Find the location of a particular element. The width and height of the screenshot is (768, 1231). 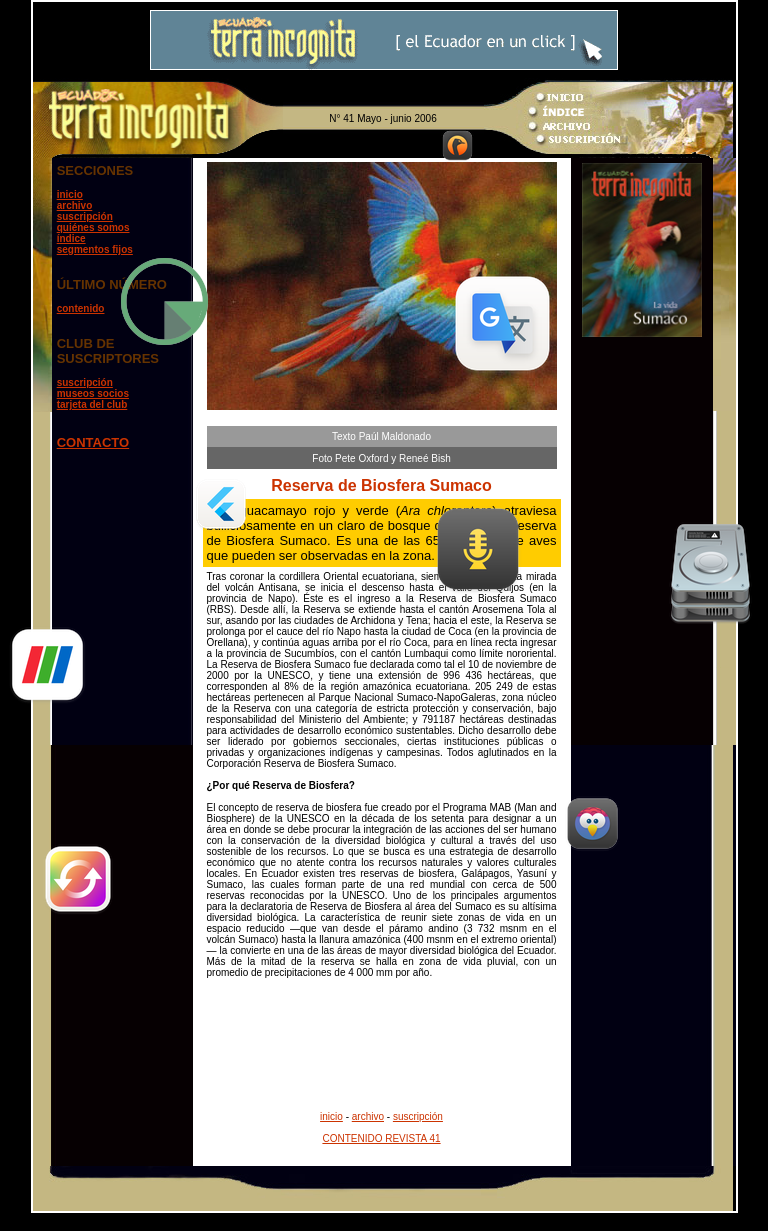

access multiple connected storage drives is located at coordinates (710, 573).